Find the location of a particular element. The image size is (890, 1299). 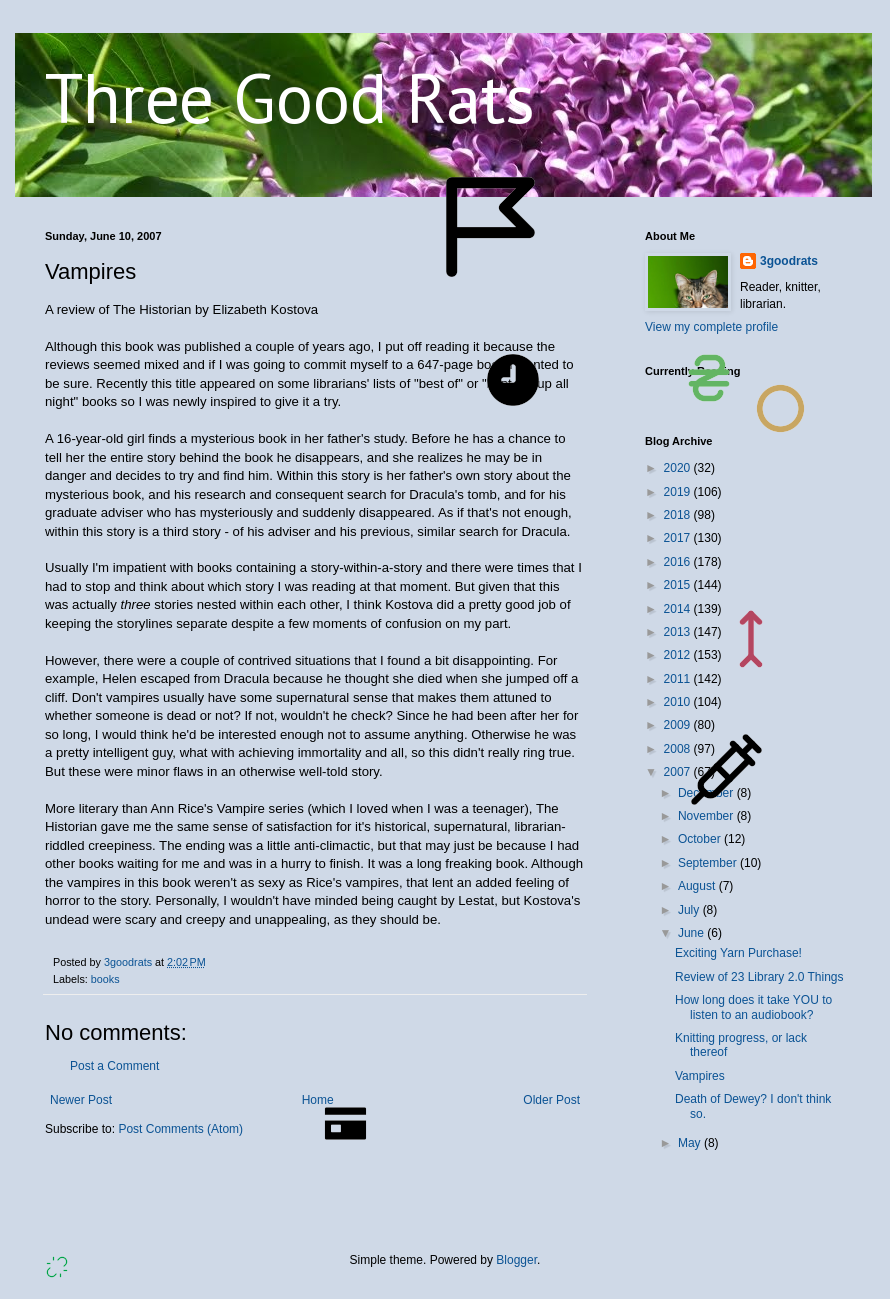

indicates Ukrainian hryvnia currency is located at coordinates (709, 378).